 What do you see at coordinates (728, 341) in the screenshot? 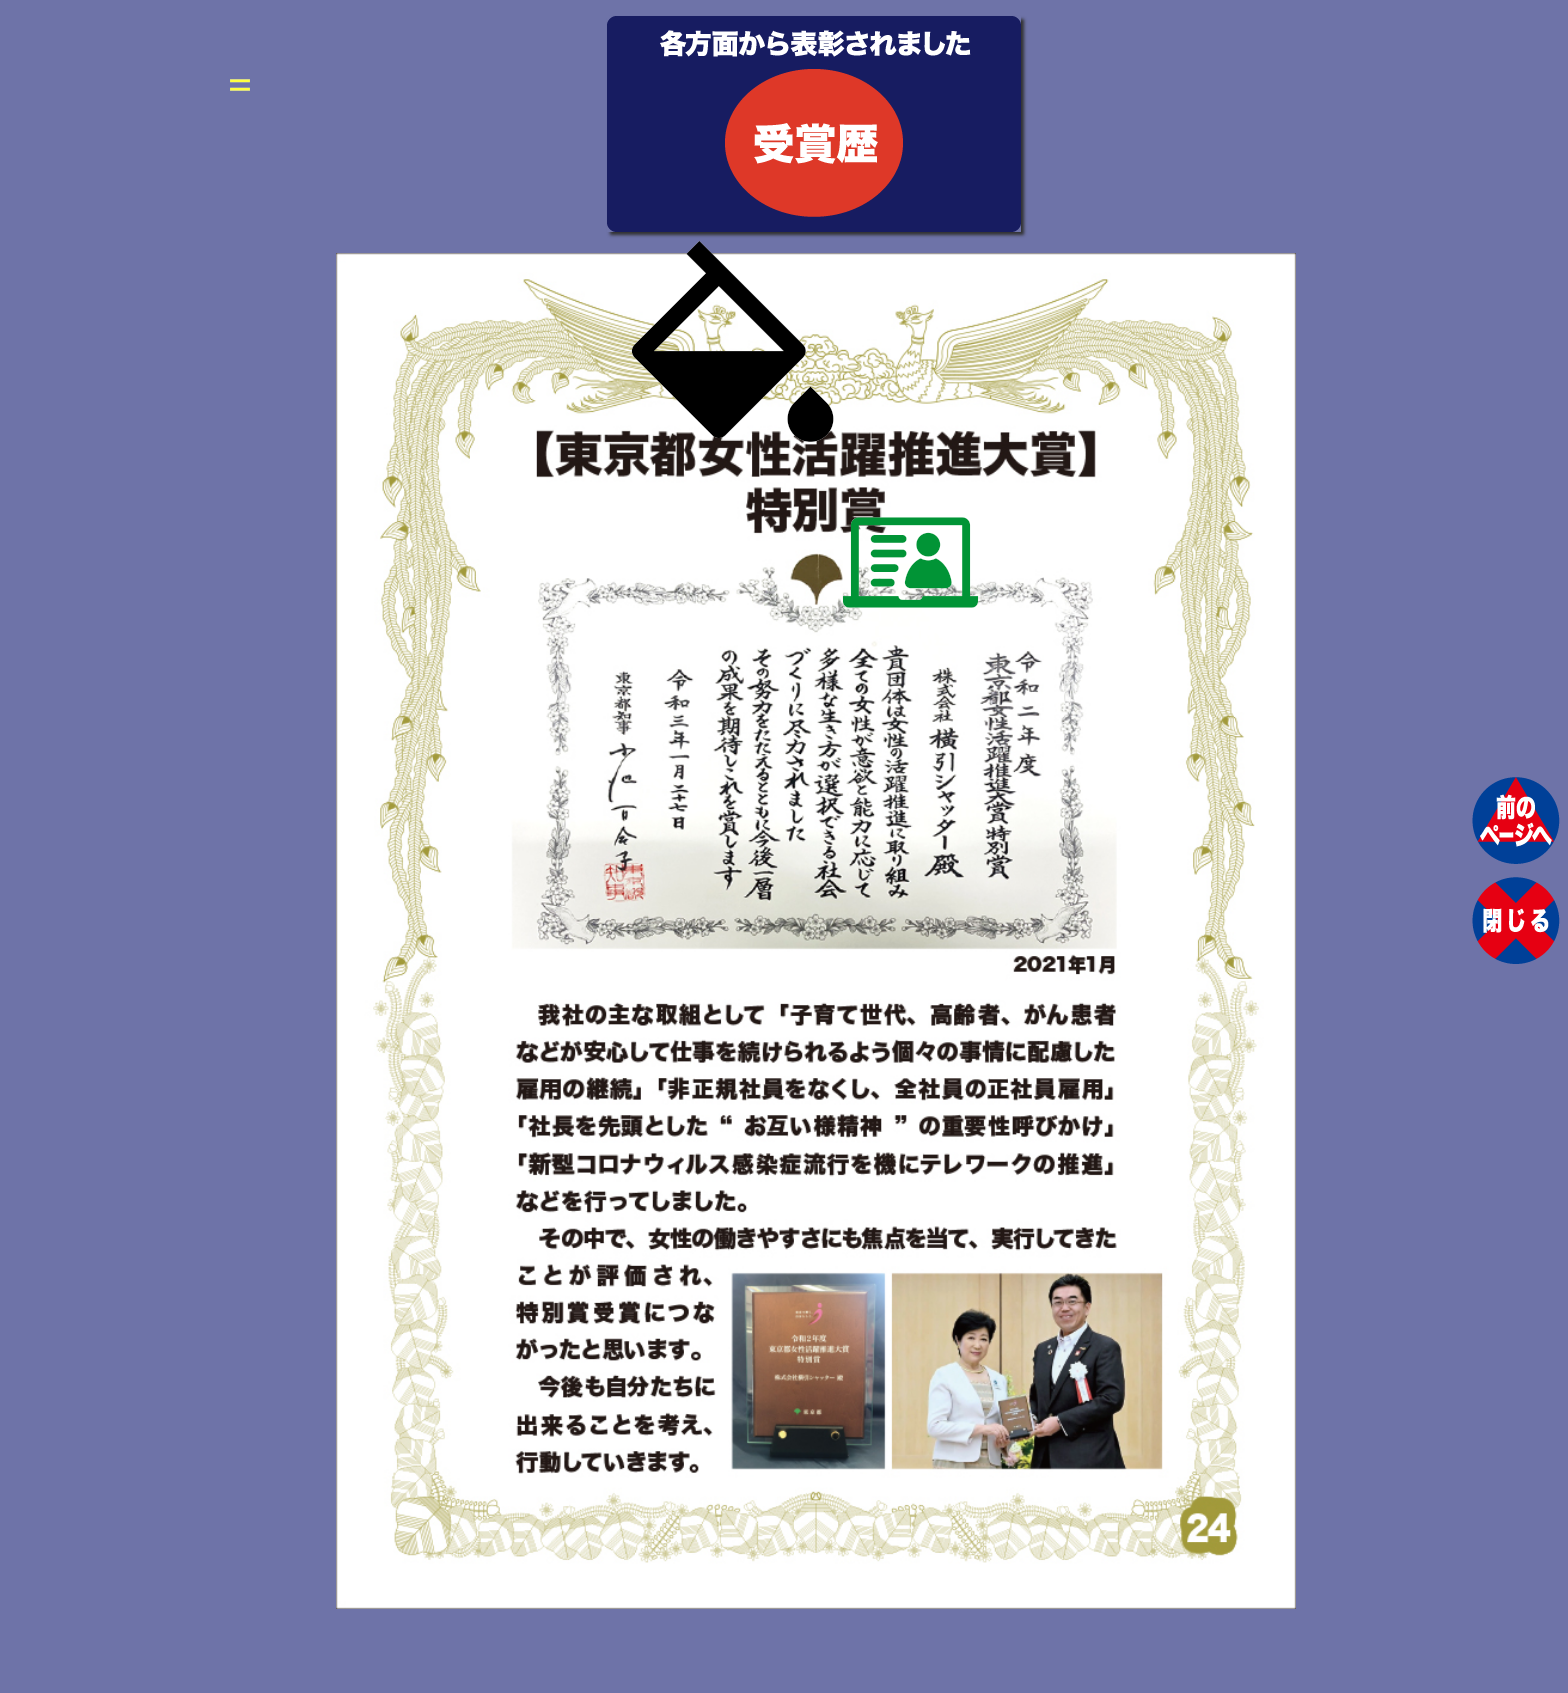
I see `access color fill or paint tools` at bounding box center [728, 341].